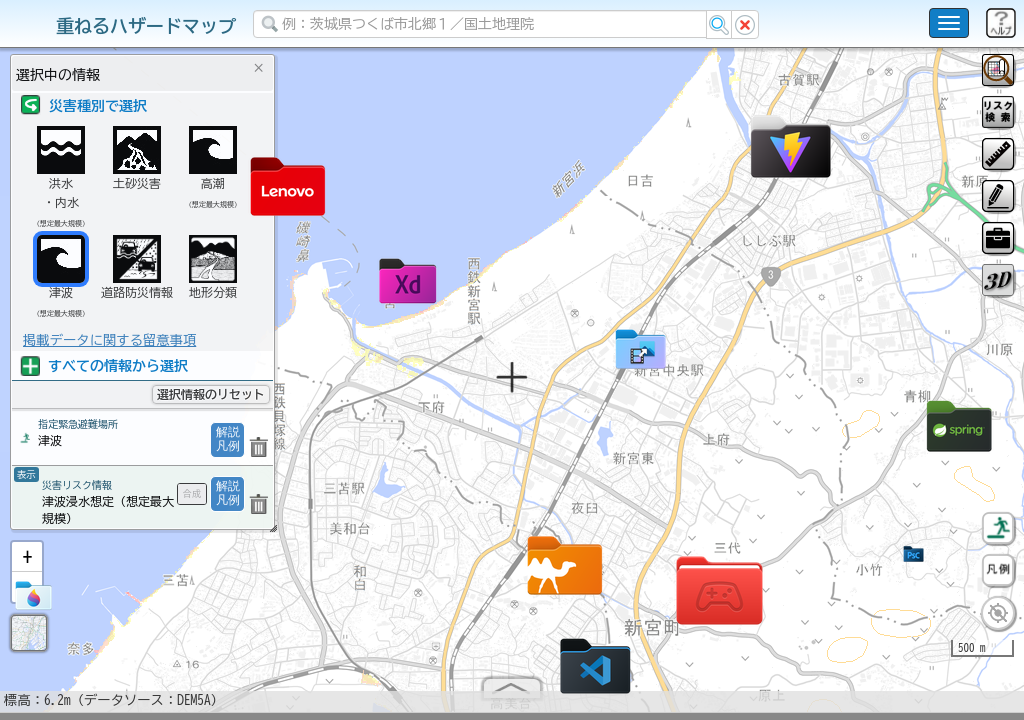 Image resolution: width=1024 pixels, height=720 pixels. Describe the element at coordinates (595, 668) in the screenshot. I see `open folder containing visual studio code projects` at that location.